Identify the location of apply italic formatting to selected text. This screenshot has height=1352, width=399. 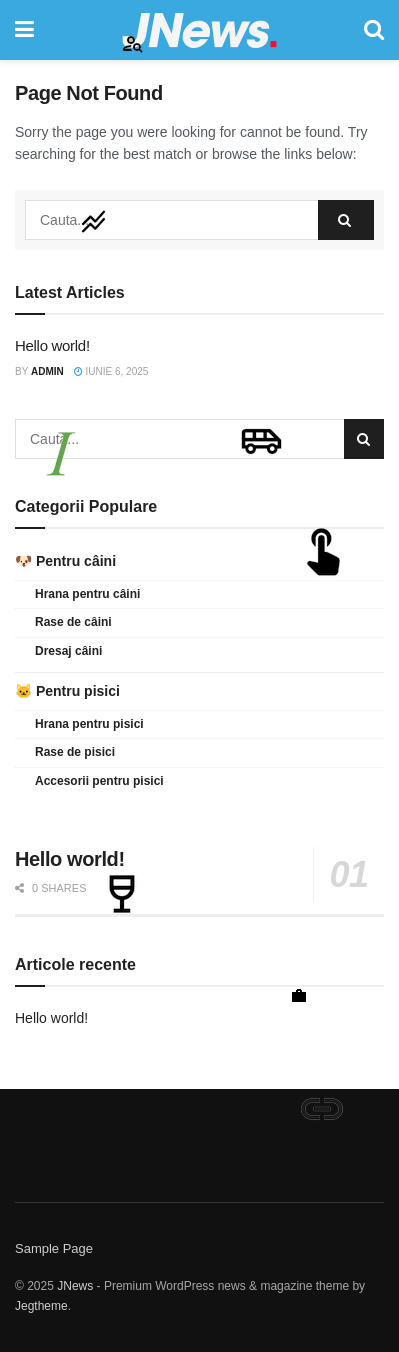
(61, 454).